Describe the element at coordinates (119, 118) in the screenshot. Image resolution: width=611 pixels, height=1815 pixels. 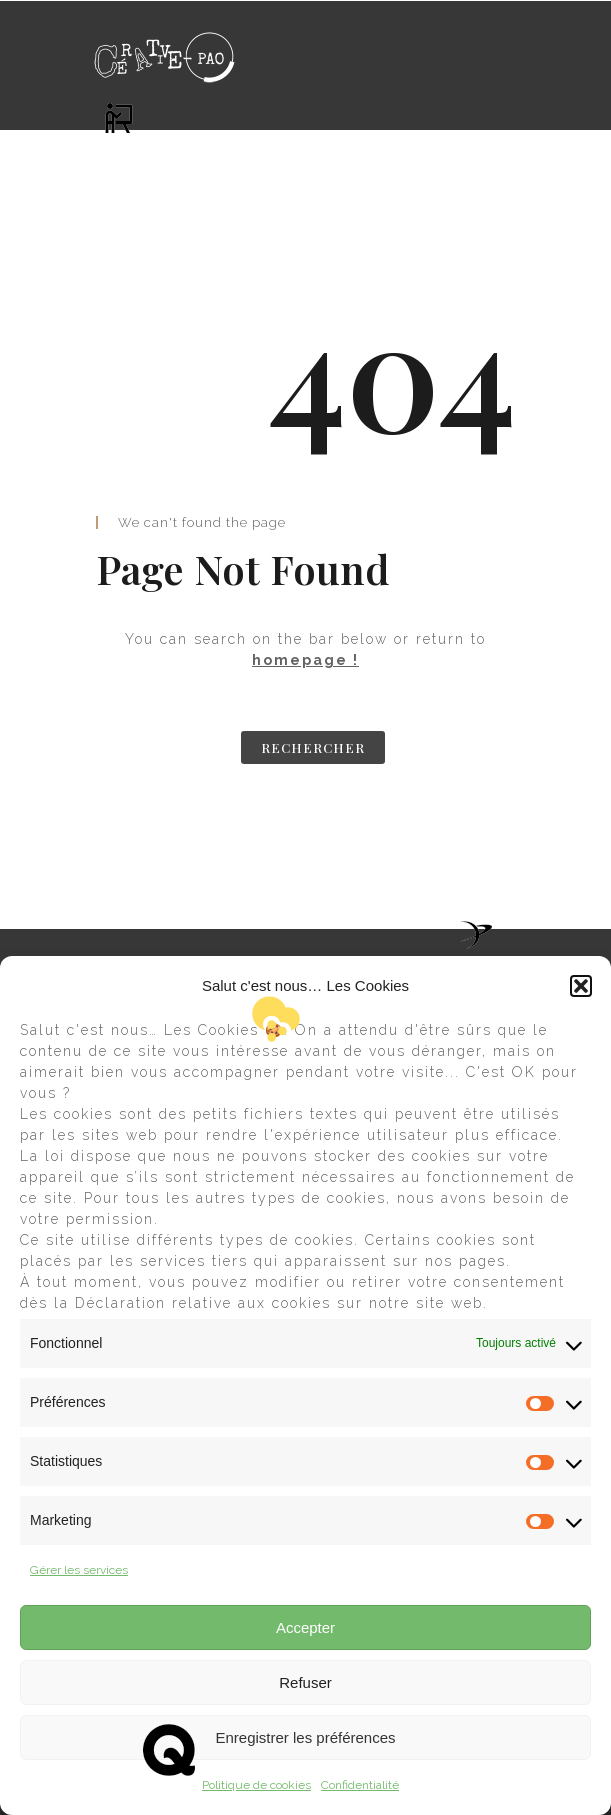
I see `start or view a presentation` at that location.